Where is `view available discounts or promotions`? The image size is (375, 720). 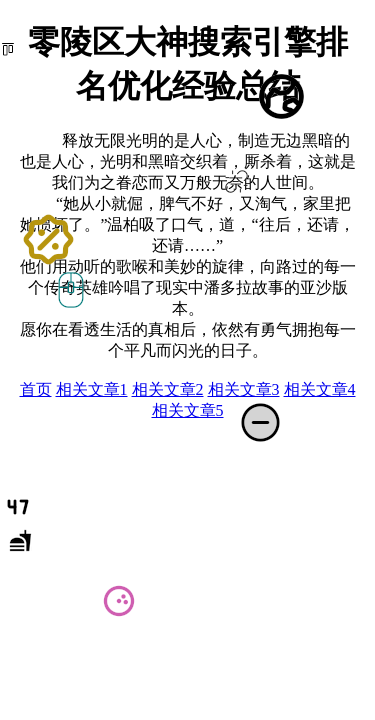 view available discounts or promotions is located at coordinates (48, 239).